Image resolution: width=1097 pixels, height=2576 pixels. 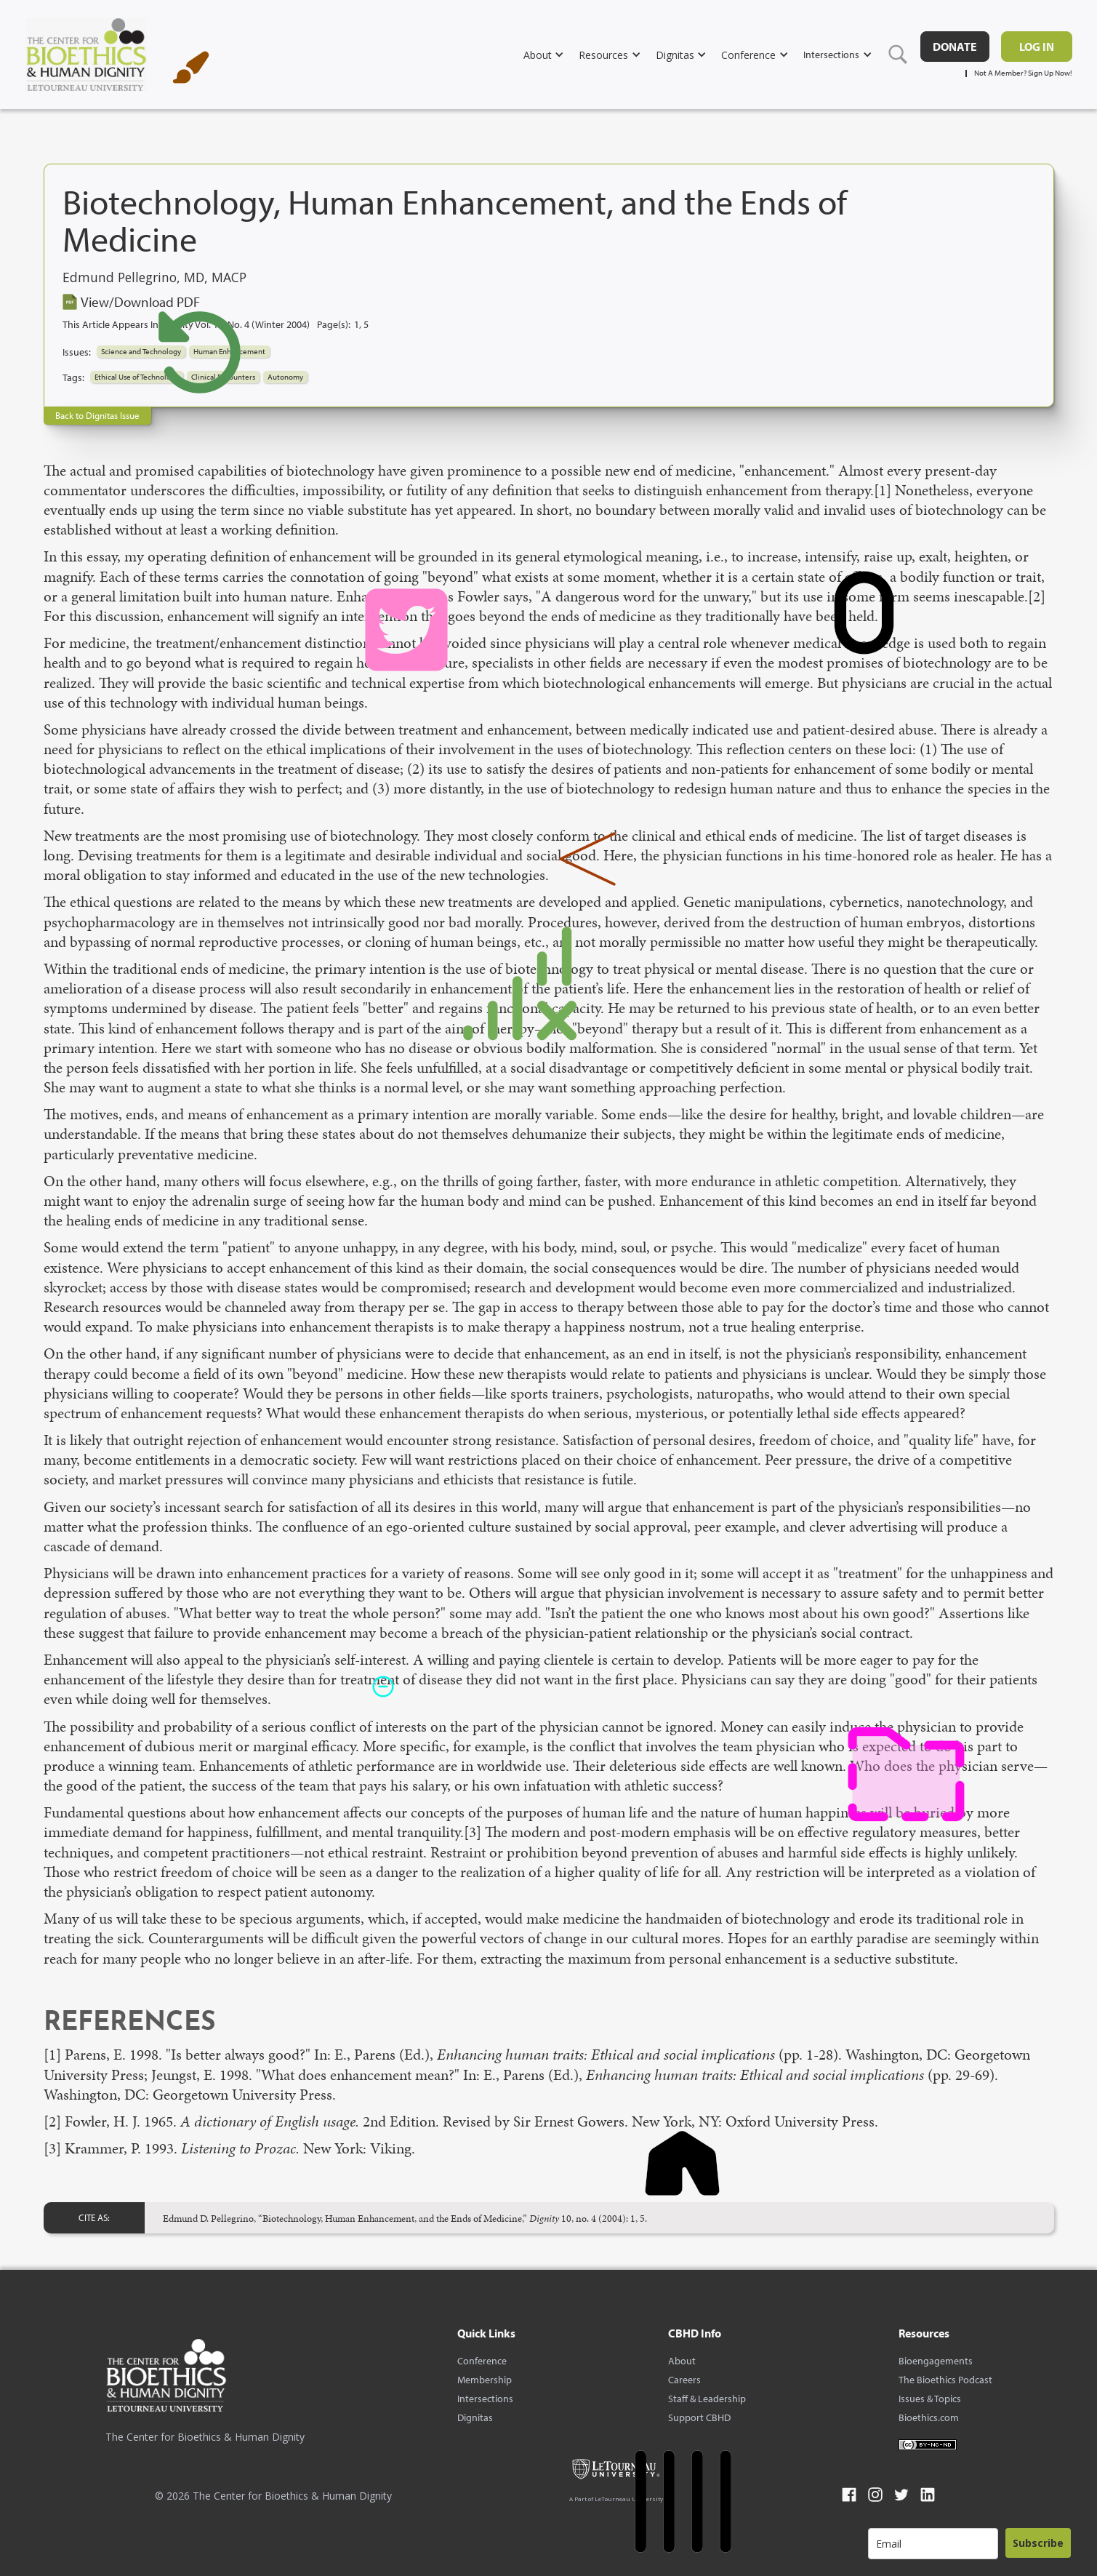 I want to click on create a new folder, so click(x=906, y=1772).